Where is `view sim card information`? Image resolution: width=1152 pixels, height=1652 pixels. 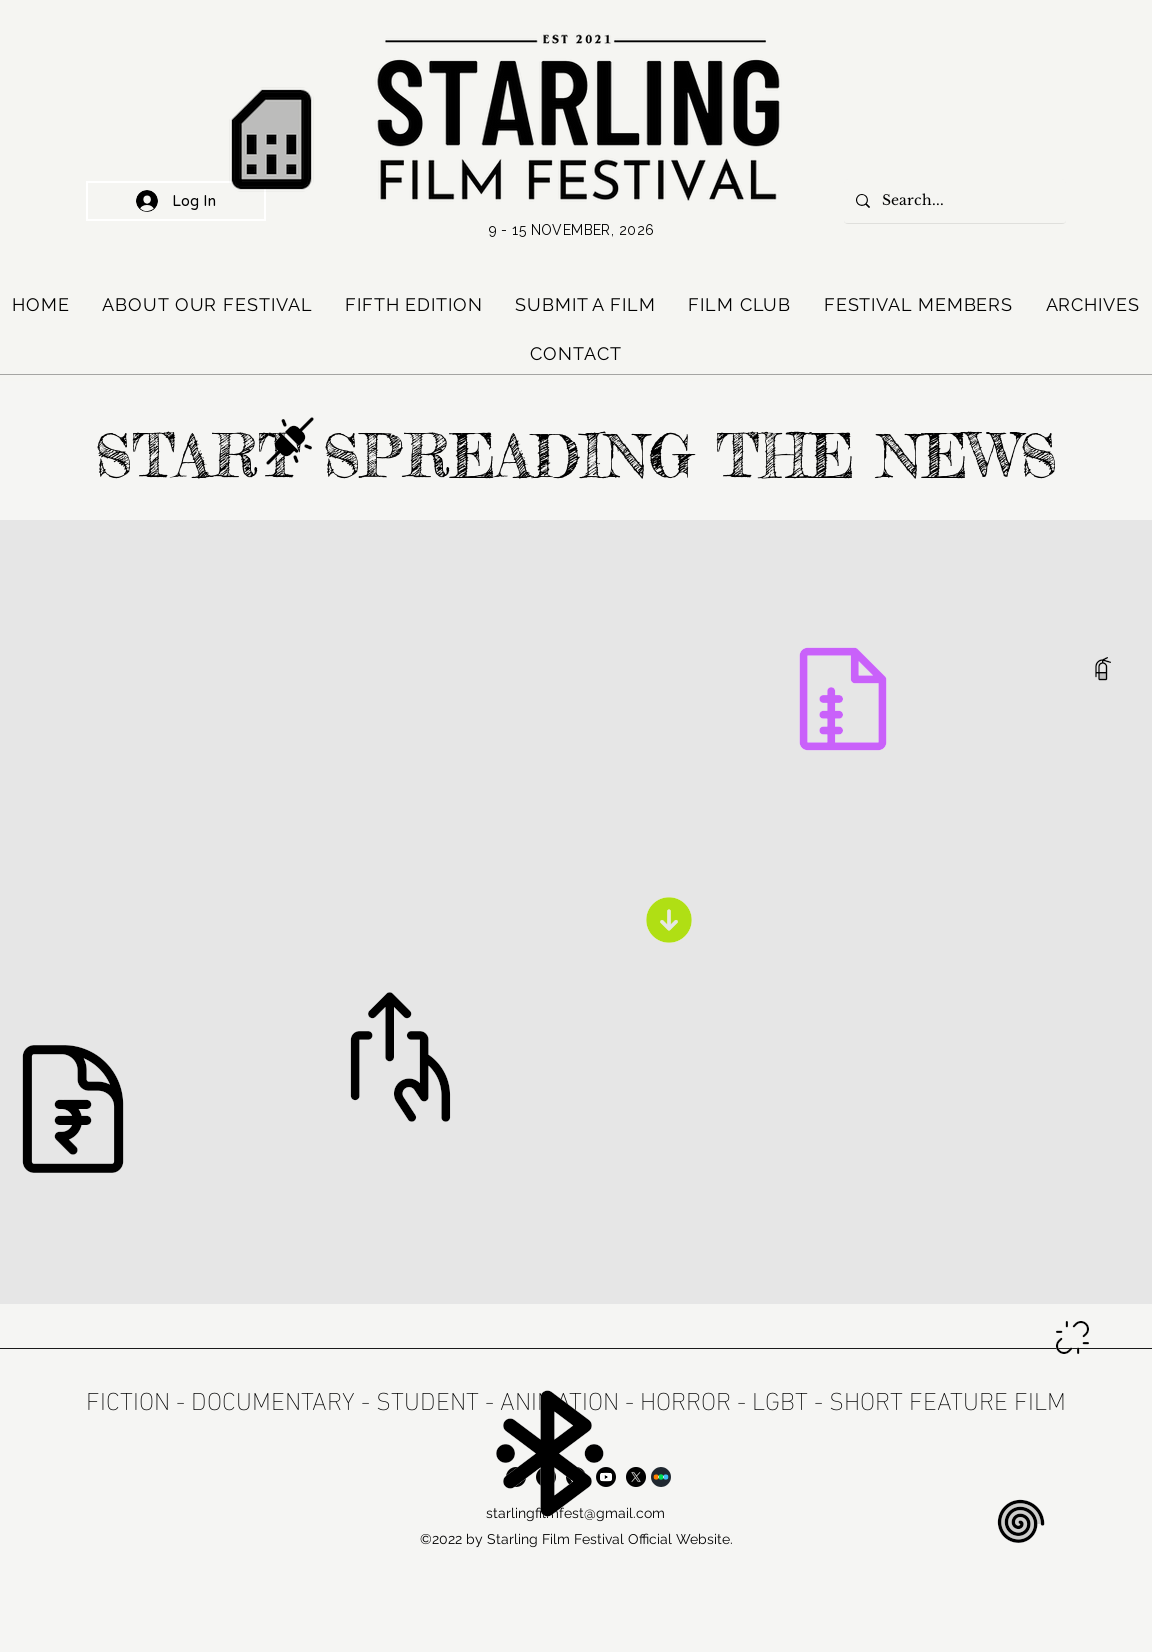
view sim card information is located at coordinates (271, 139).